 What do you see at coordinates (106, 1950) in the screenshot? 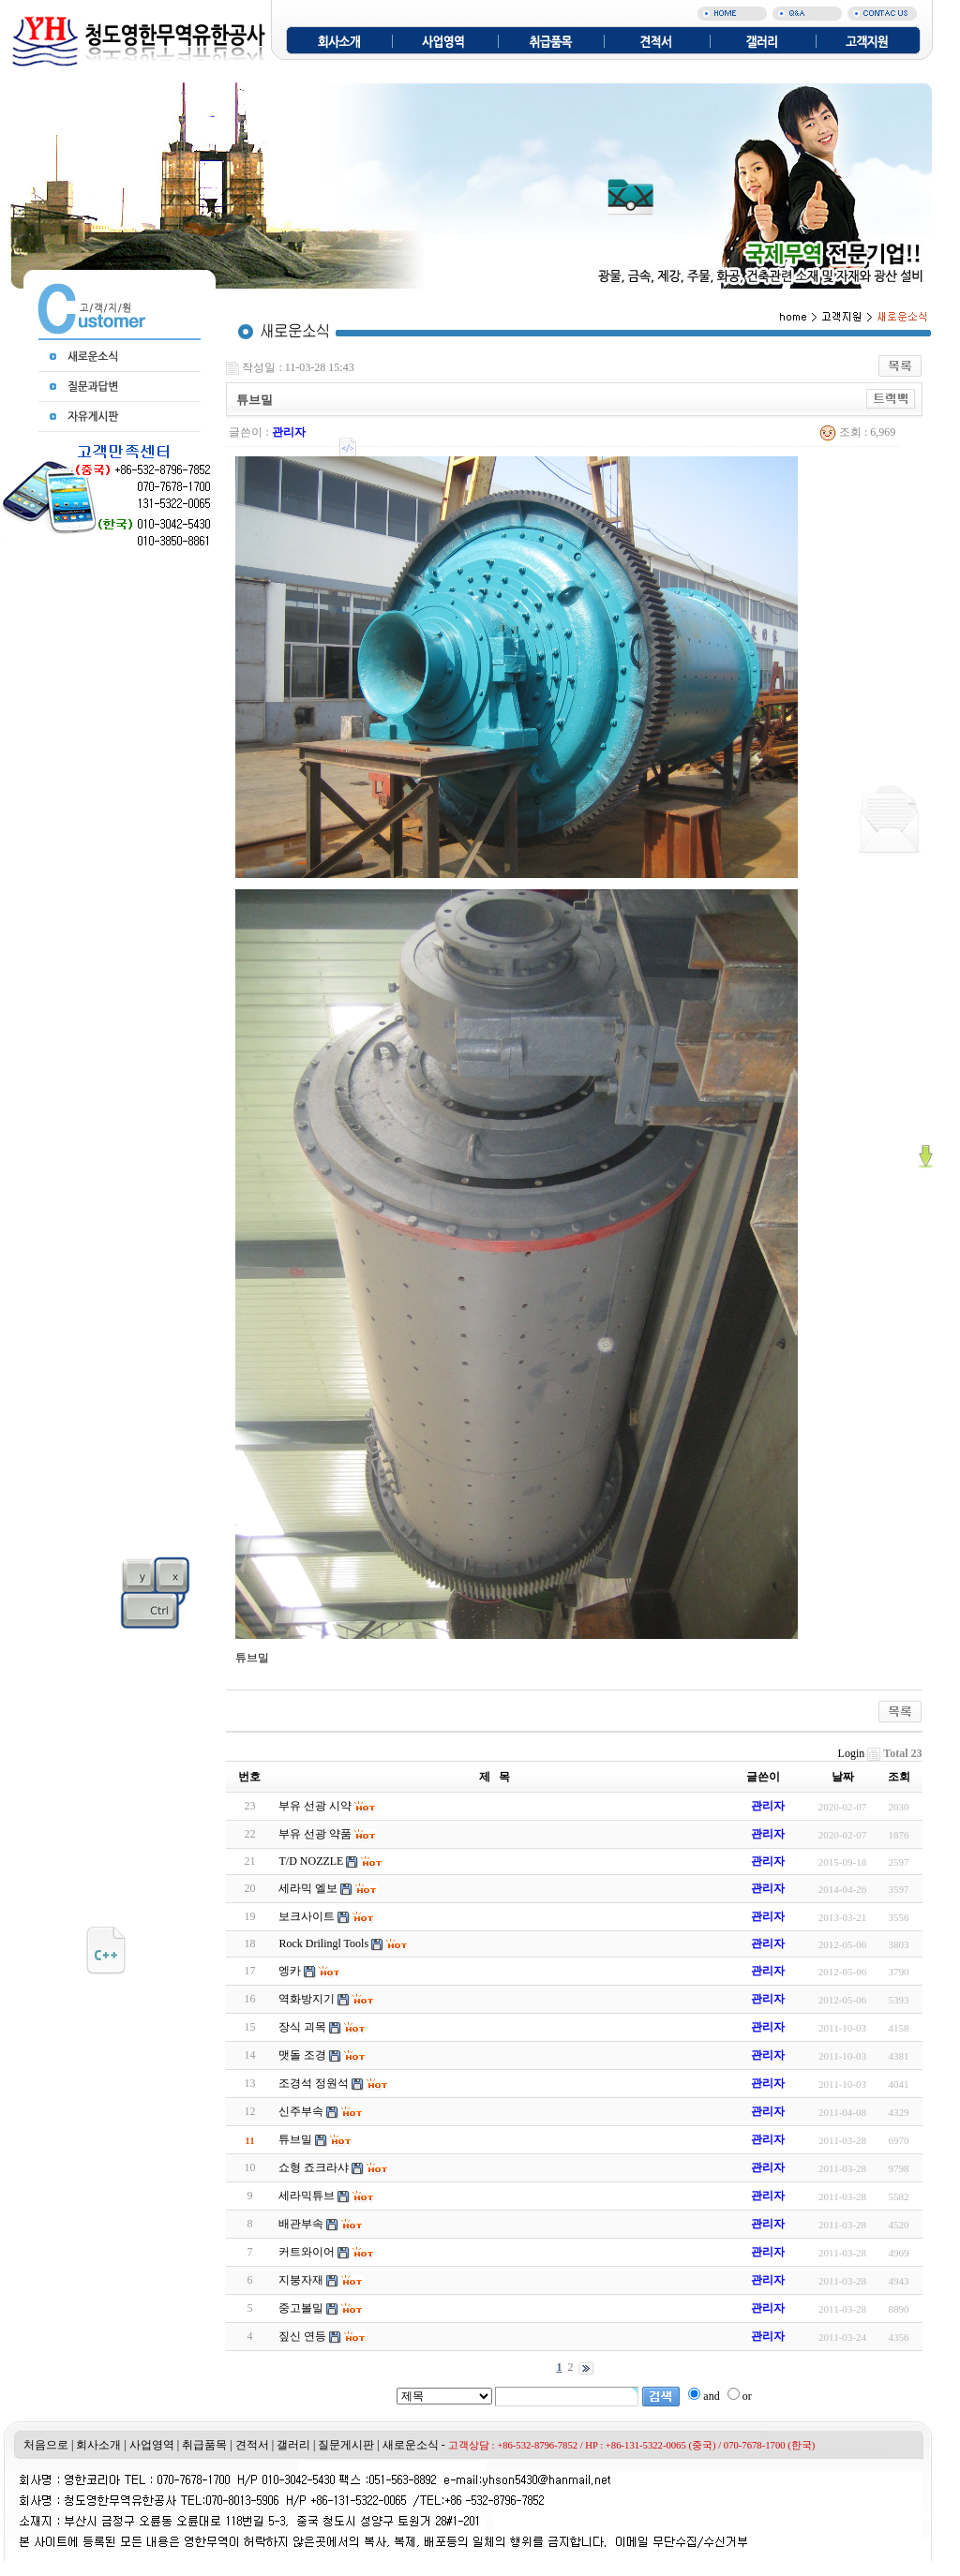
I see `a c++ source code file` at bounding box center [106, 1950].